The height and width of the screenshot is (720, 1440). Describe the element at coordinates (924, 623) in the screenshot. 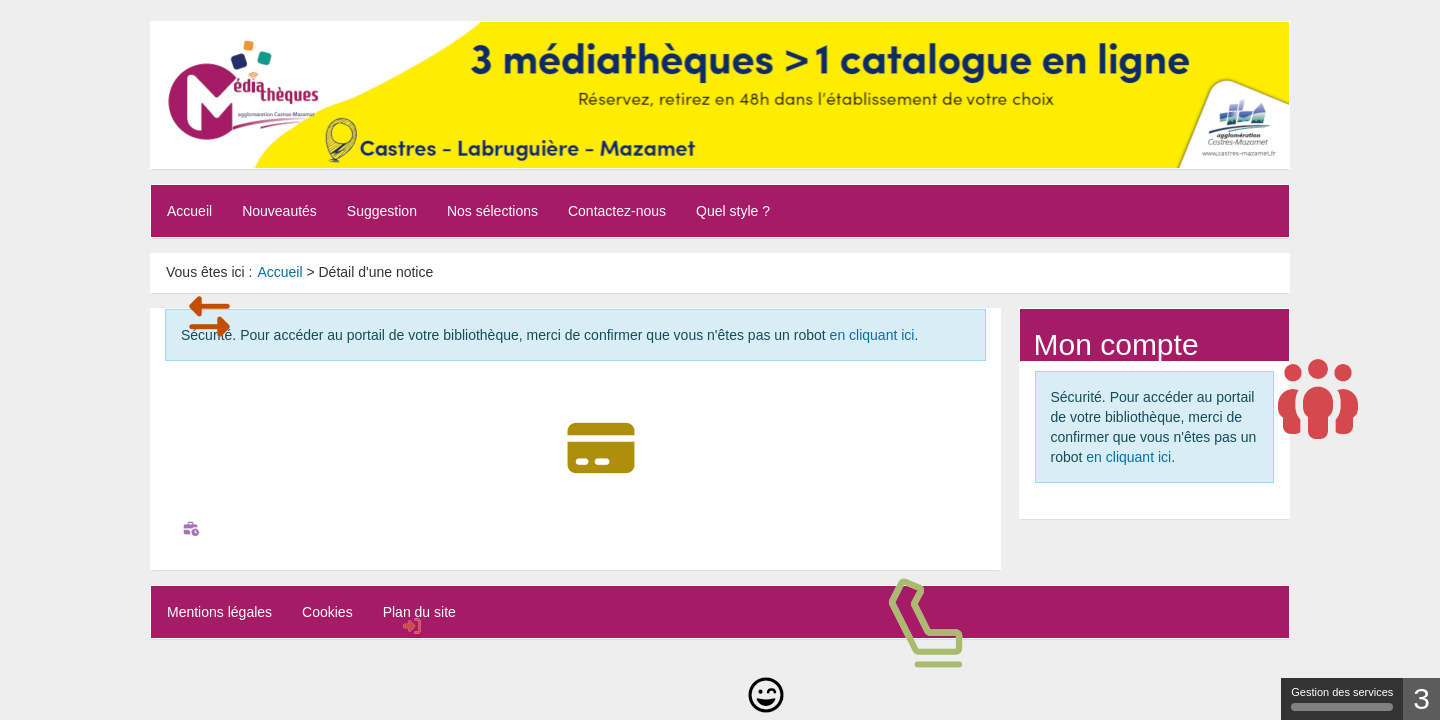

I see `select a seat for your reservation` at that location.